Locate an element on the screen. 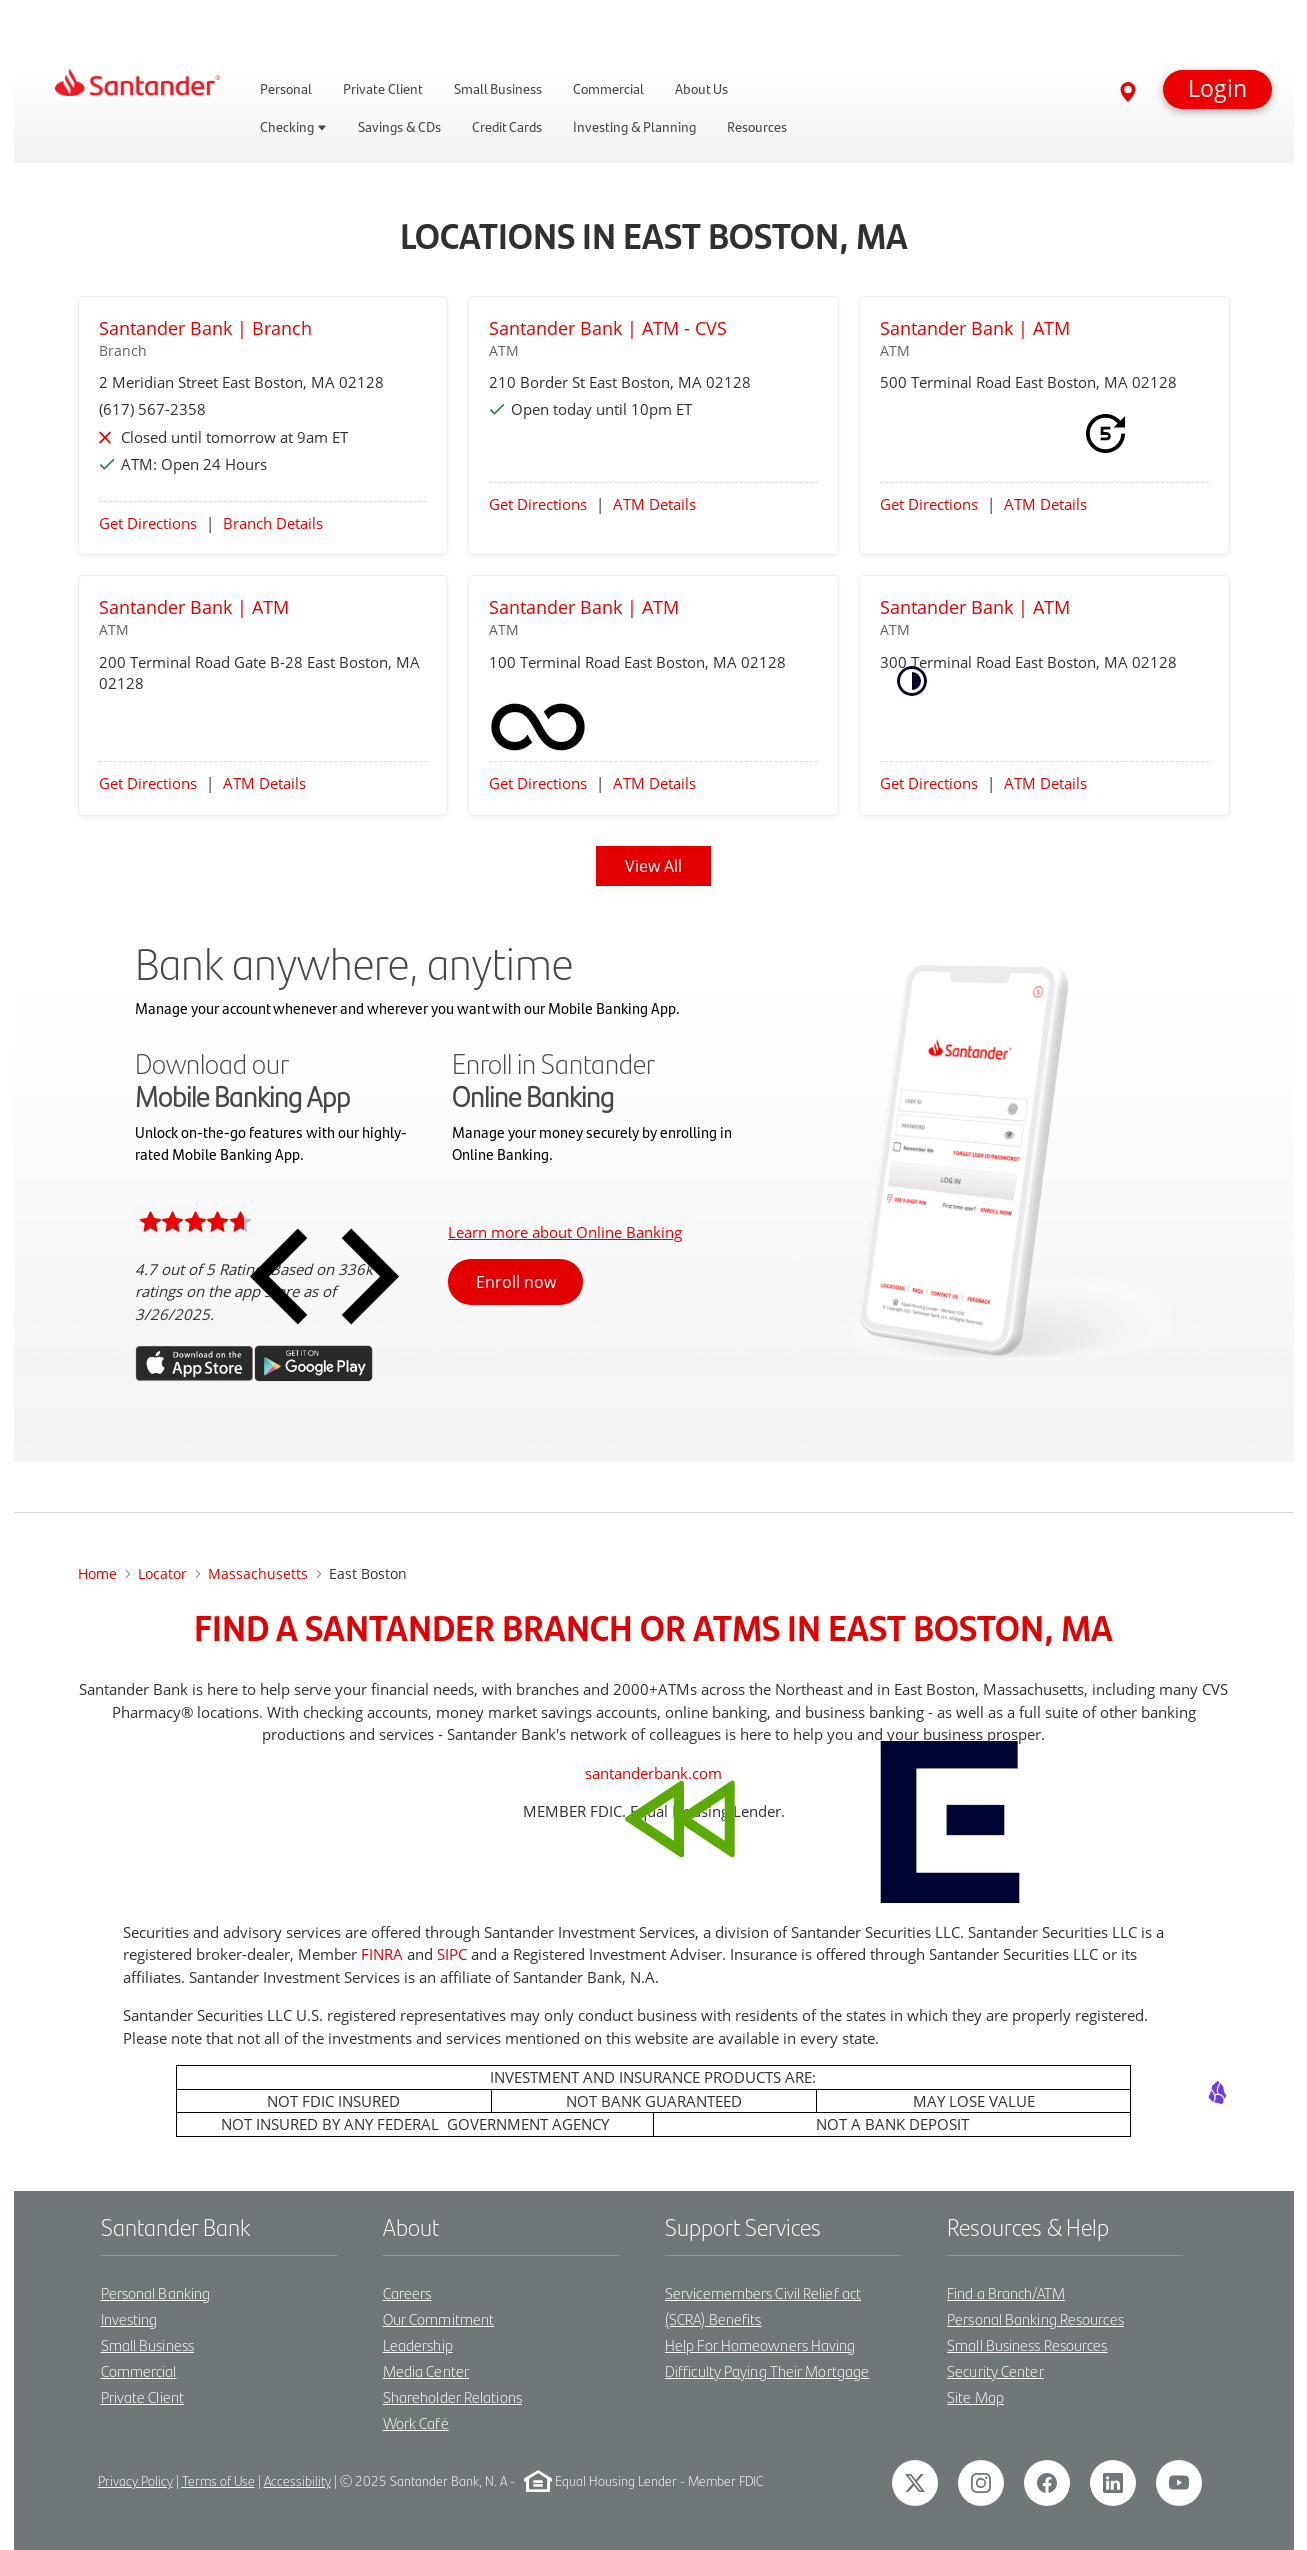 This screenshot has width=1307, height=2550. open obsidian note-taking app is located at coordinates (1217, 2092).